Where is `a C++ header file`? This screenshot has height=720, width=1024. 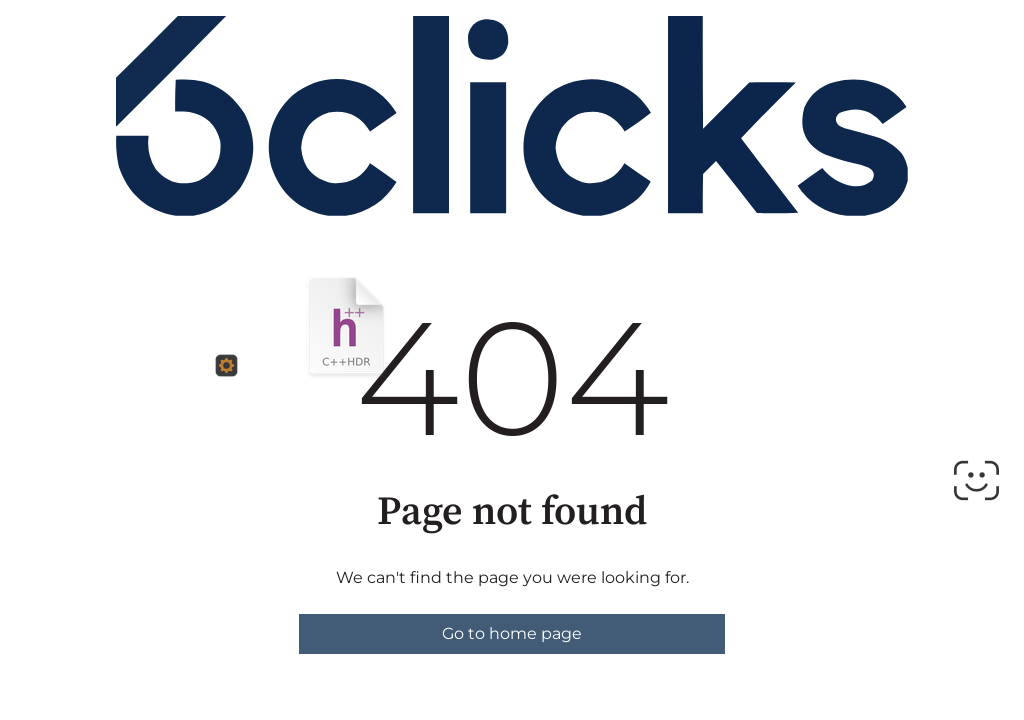
a C++ header file is located at coordinates (346, 327).